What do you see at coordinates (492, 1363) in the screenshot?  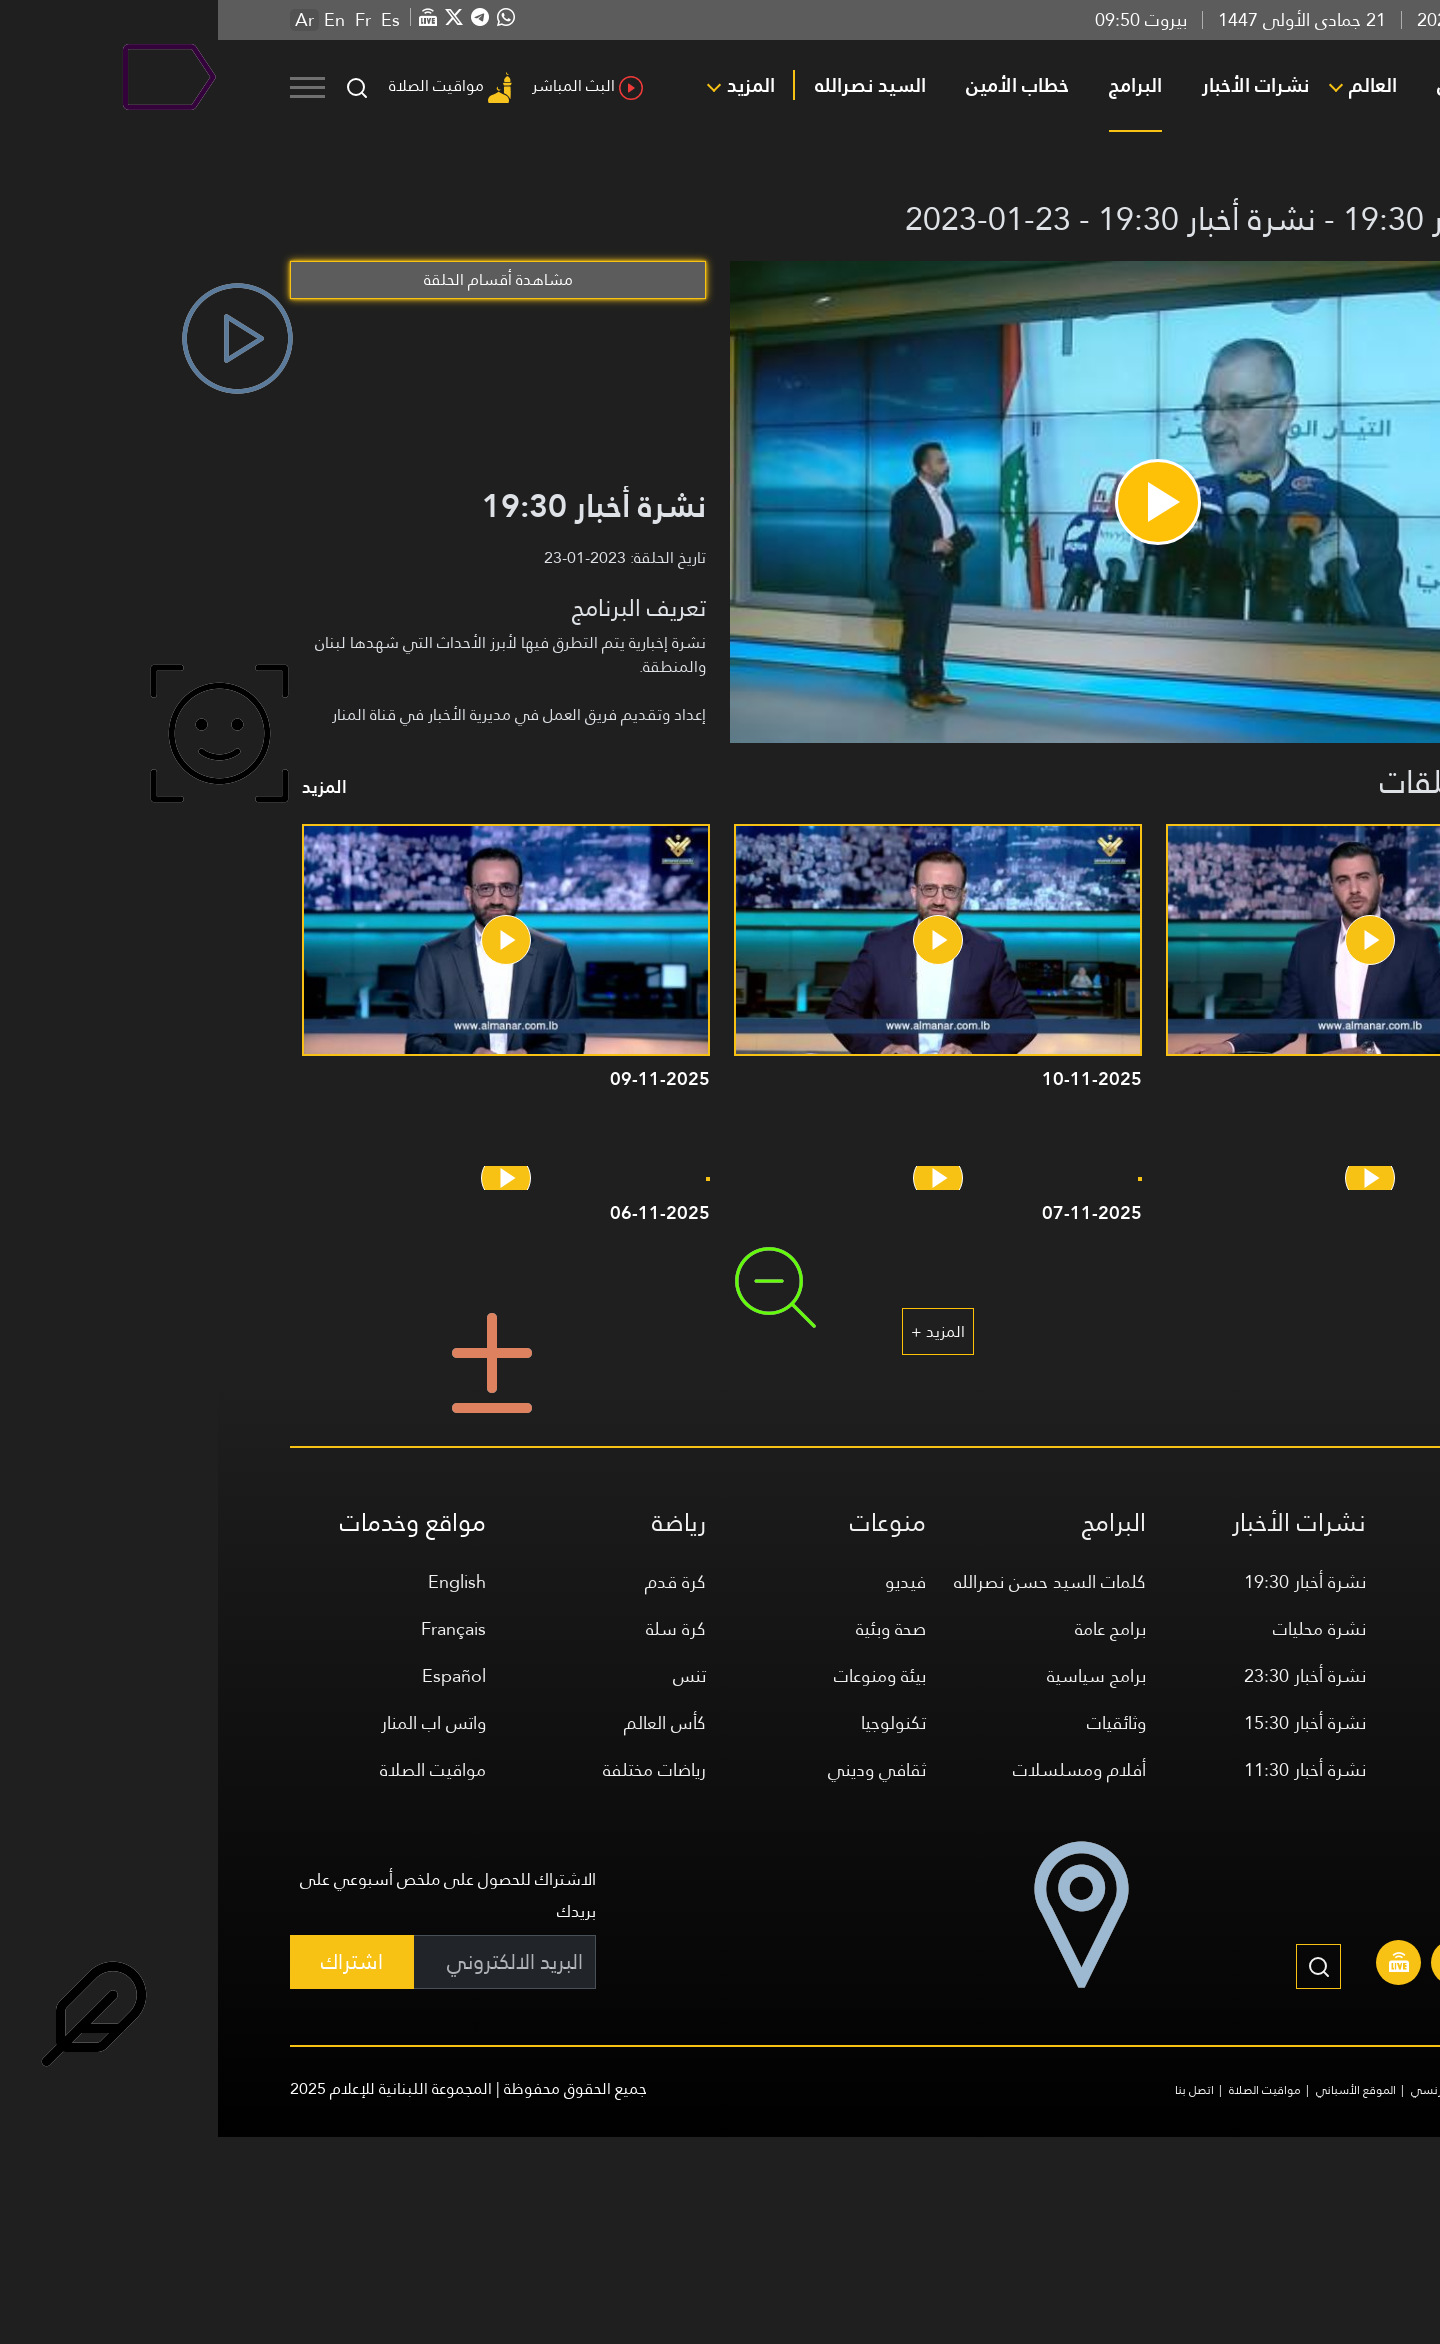 I see `view differences between file versions` at bounding box center [492, 1363].